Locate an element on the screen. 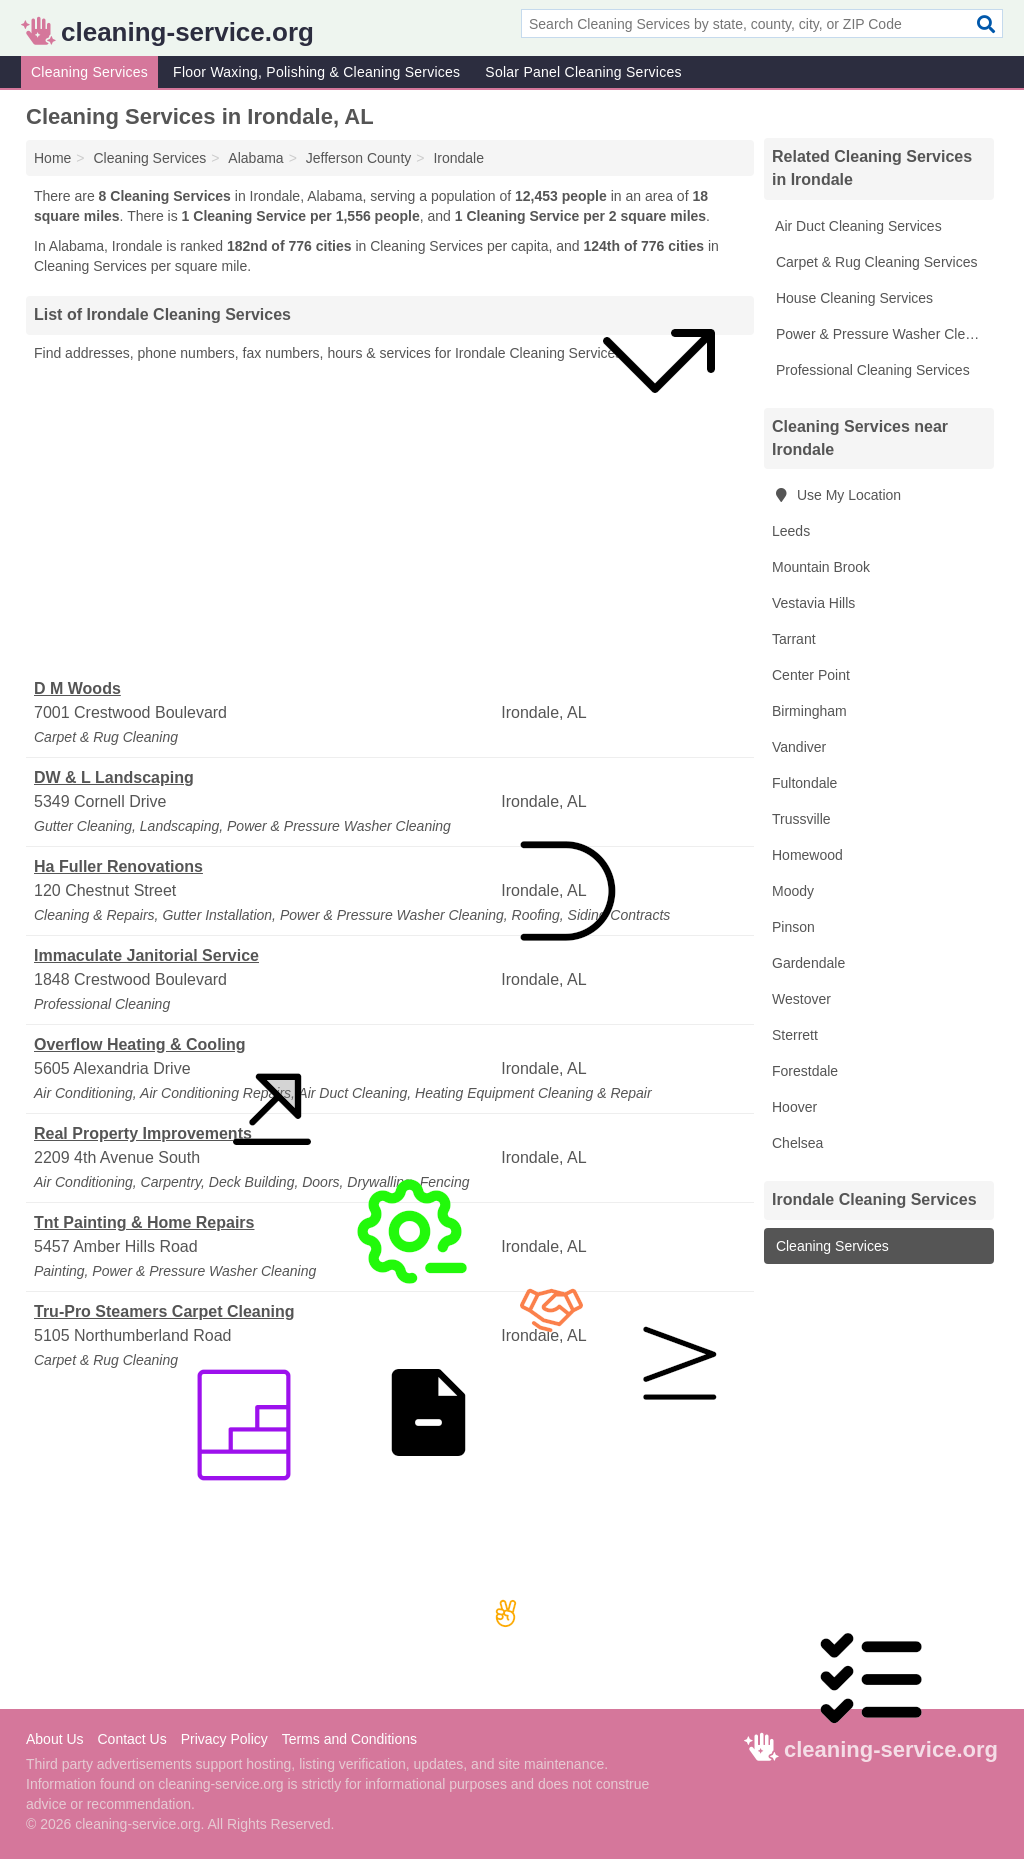  indicates a proper superset relationship in mathematical notation is located at coordinates (561, 891).